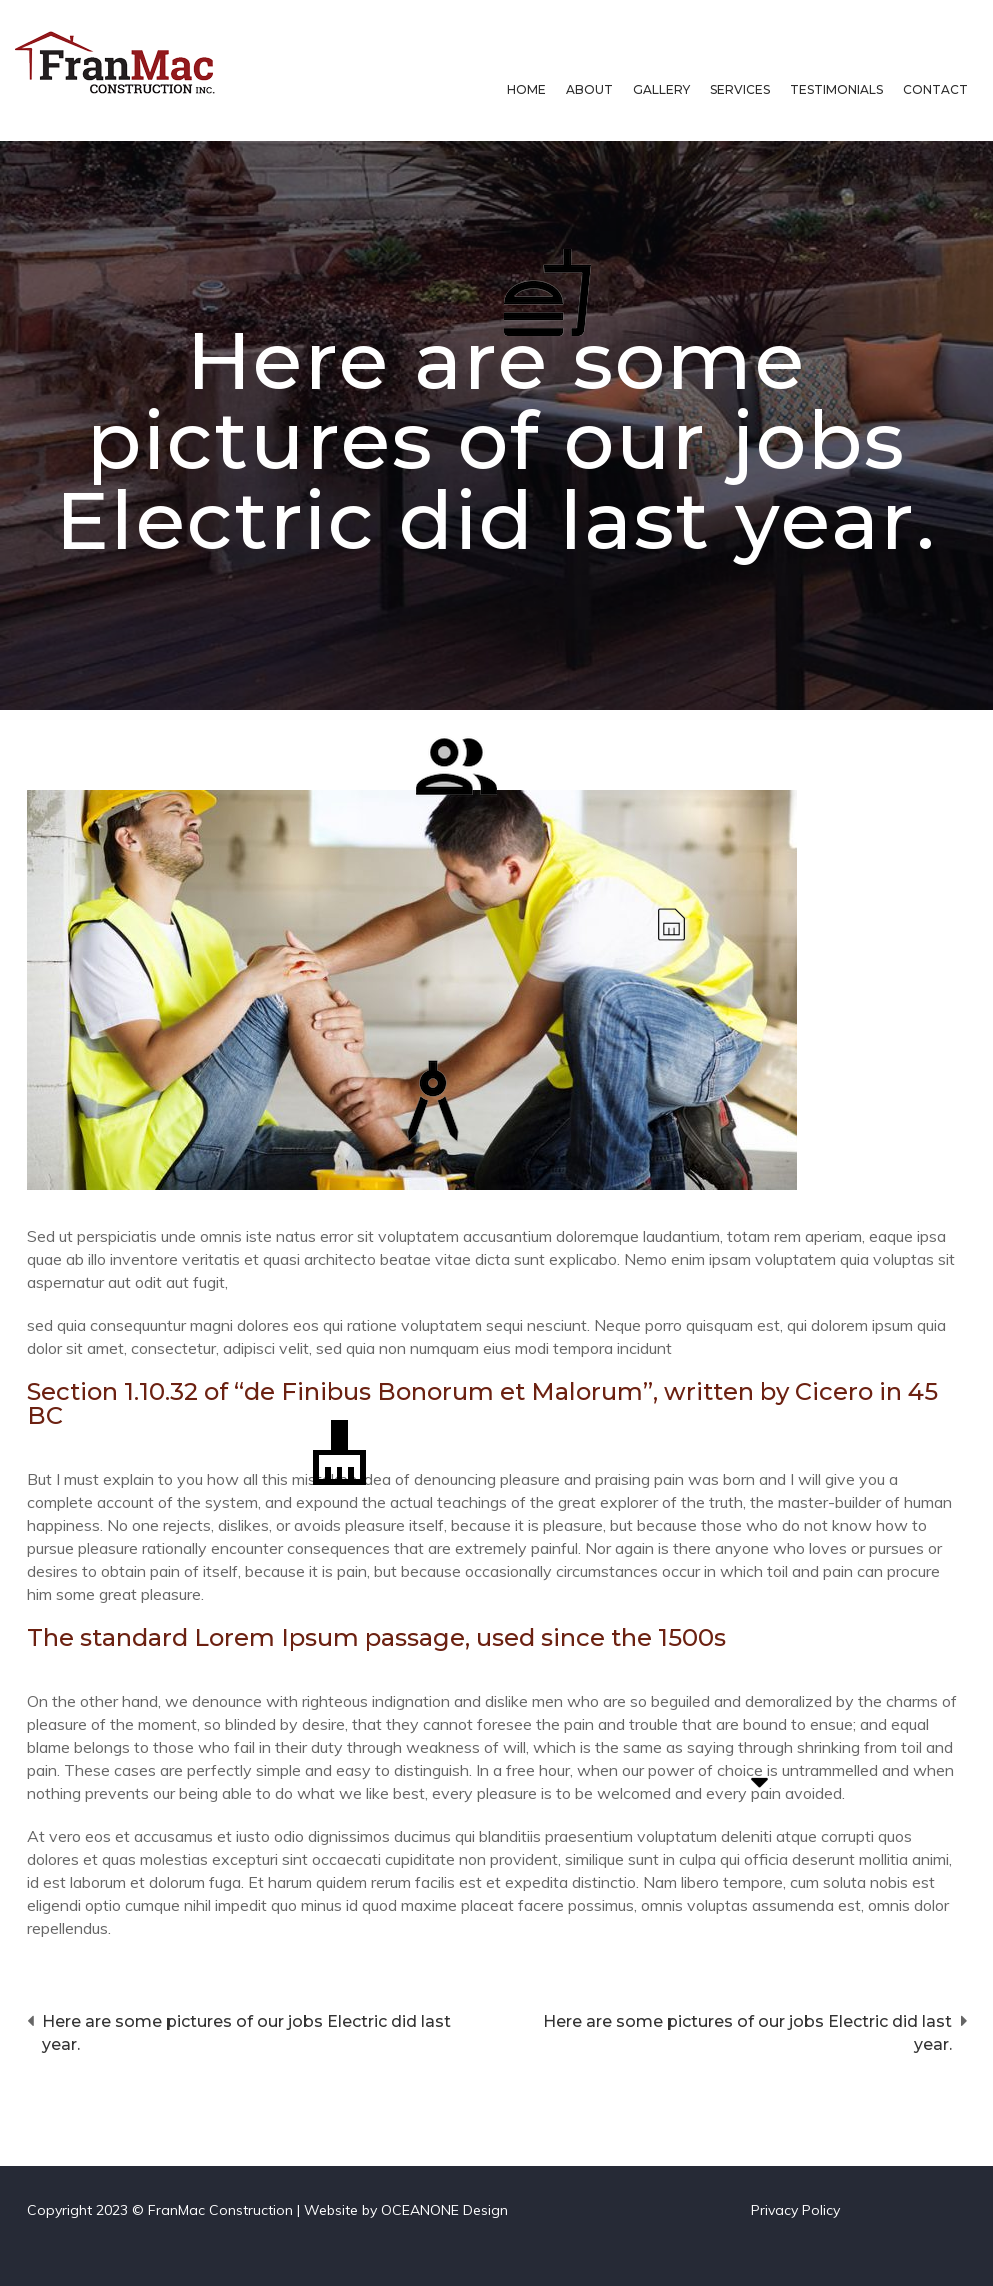  What do you see at coordinates (671, 924) in the screenshot?
I see `manage sim card settings` at bounding box center [671, 924].